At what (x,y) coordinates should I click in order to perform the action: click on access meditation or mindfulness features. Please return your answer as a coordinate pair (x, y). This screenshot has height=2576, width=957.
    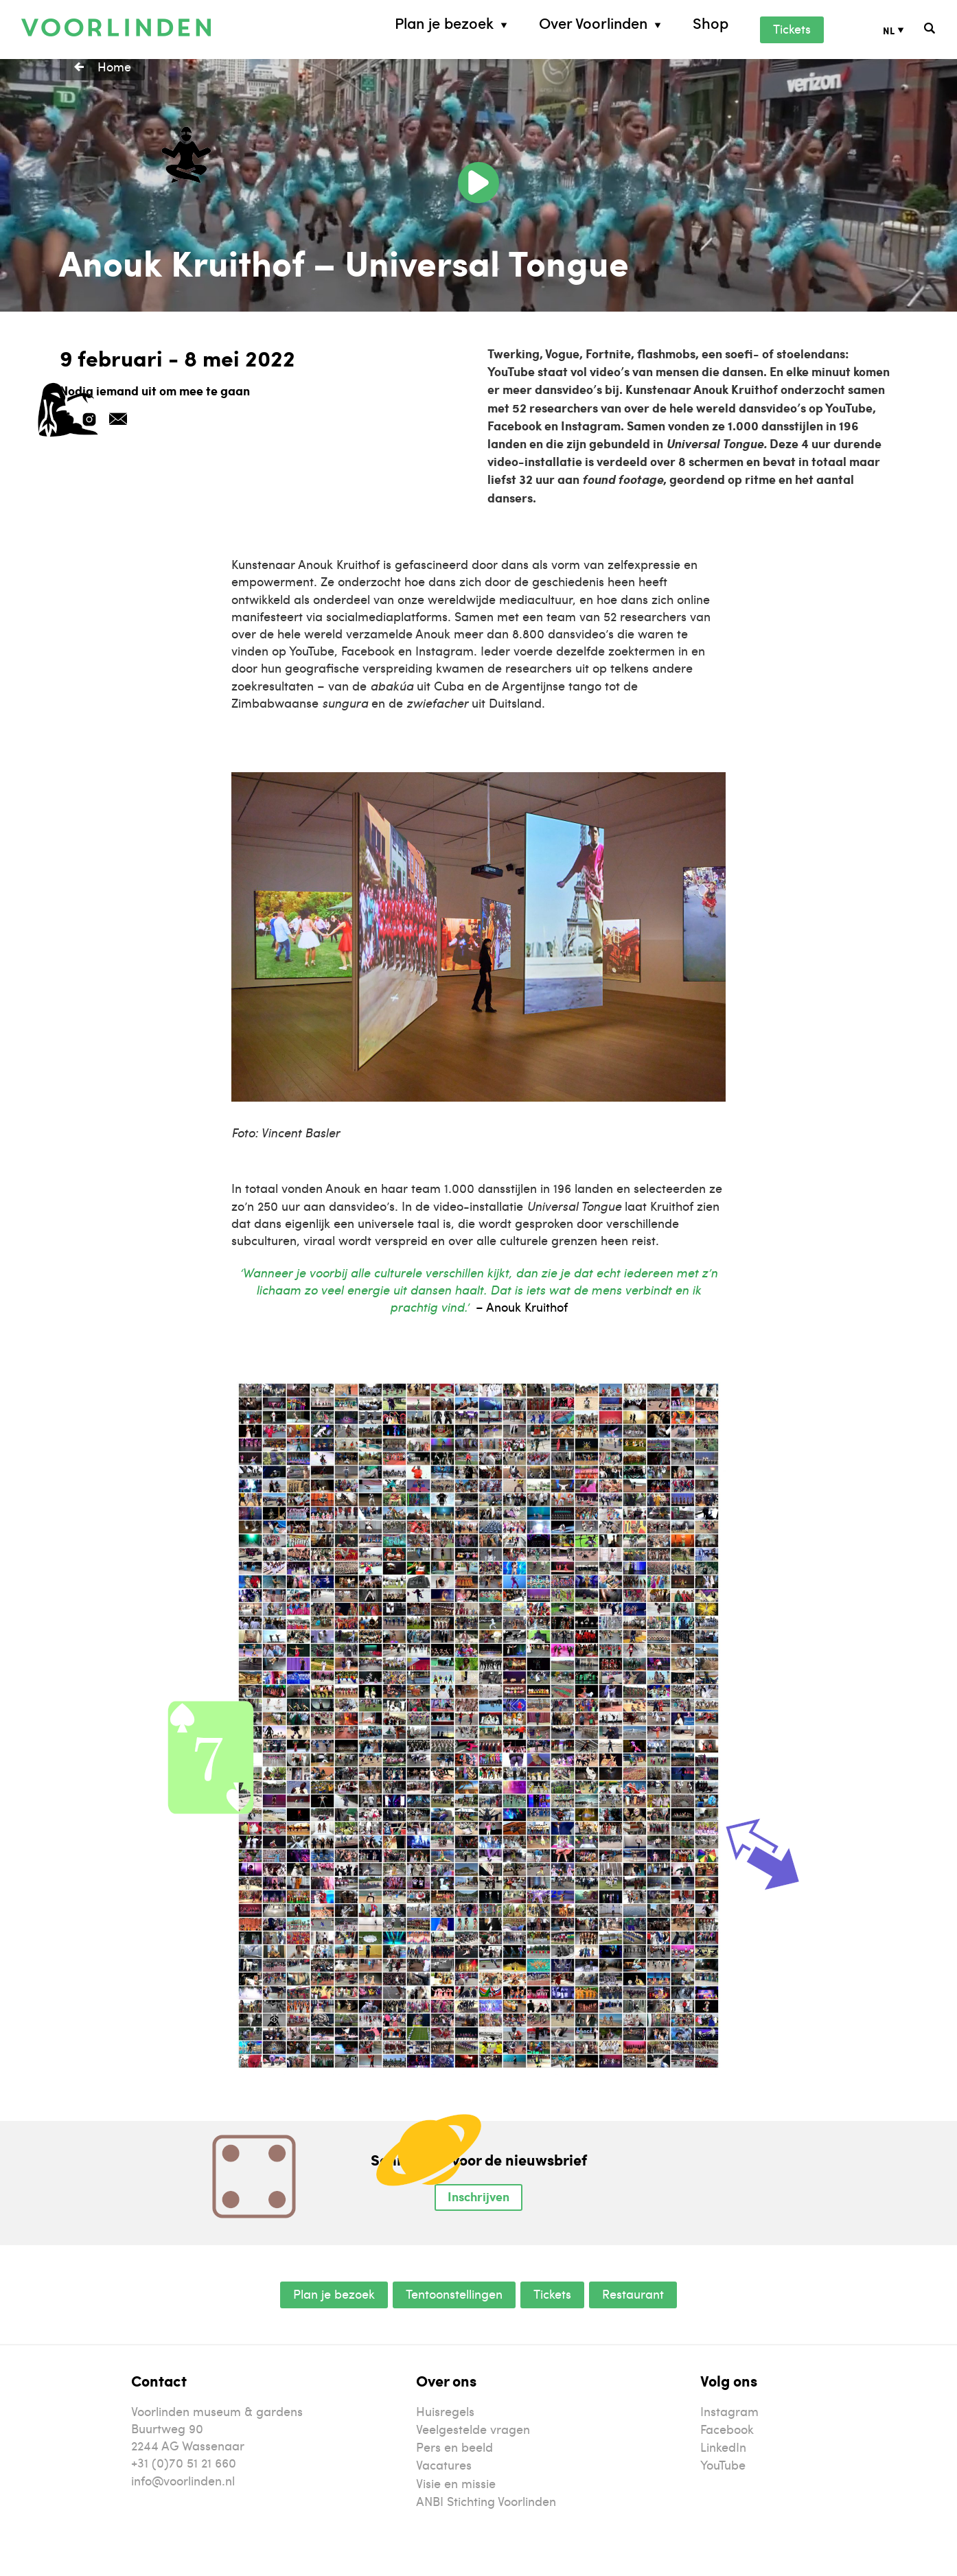
    Looking at the image, I should click on (185, 155).